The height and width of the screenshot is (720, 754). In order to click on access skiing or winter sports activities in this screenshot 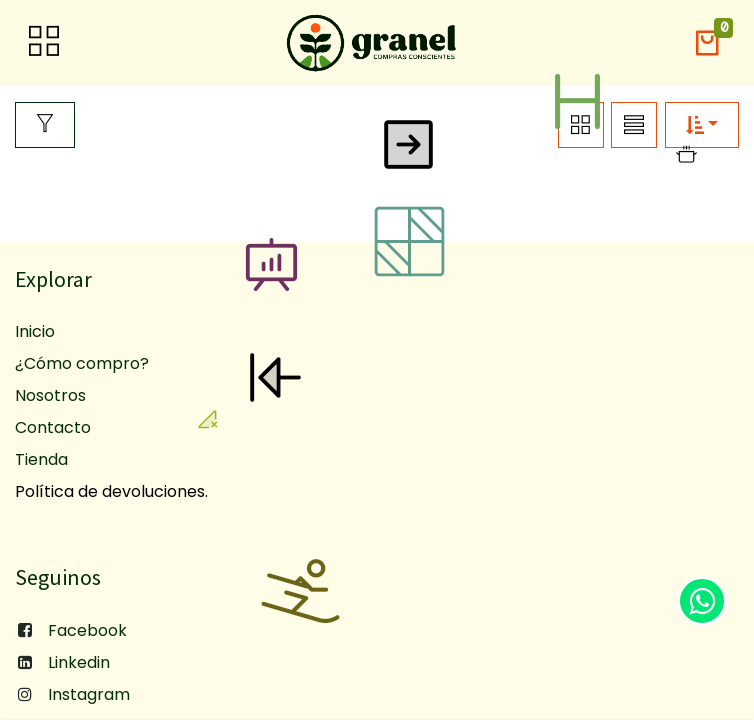, I will do `click(300, 592)`.